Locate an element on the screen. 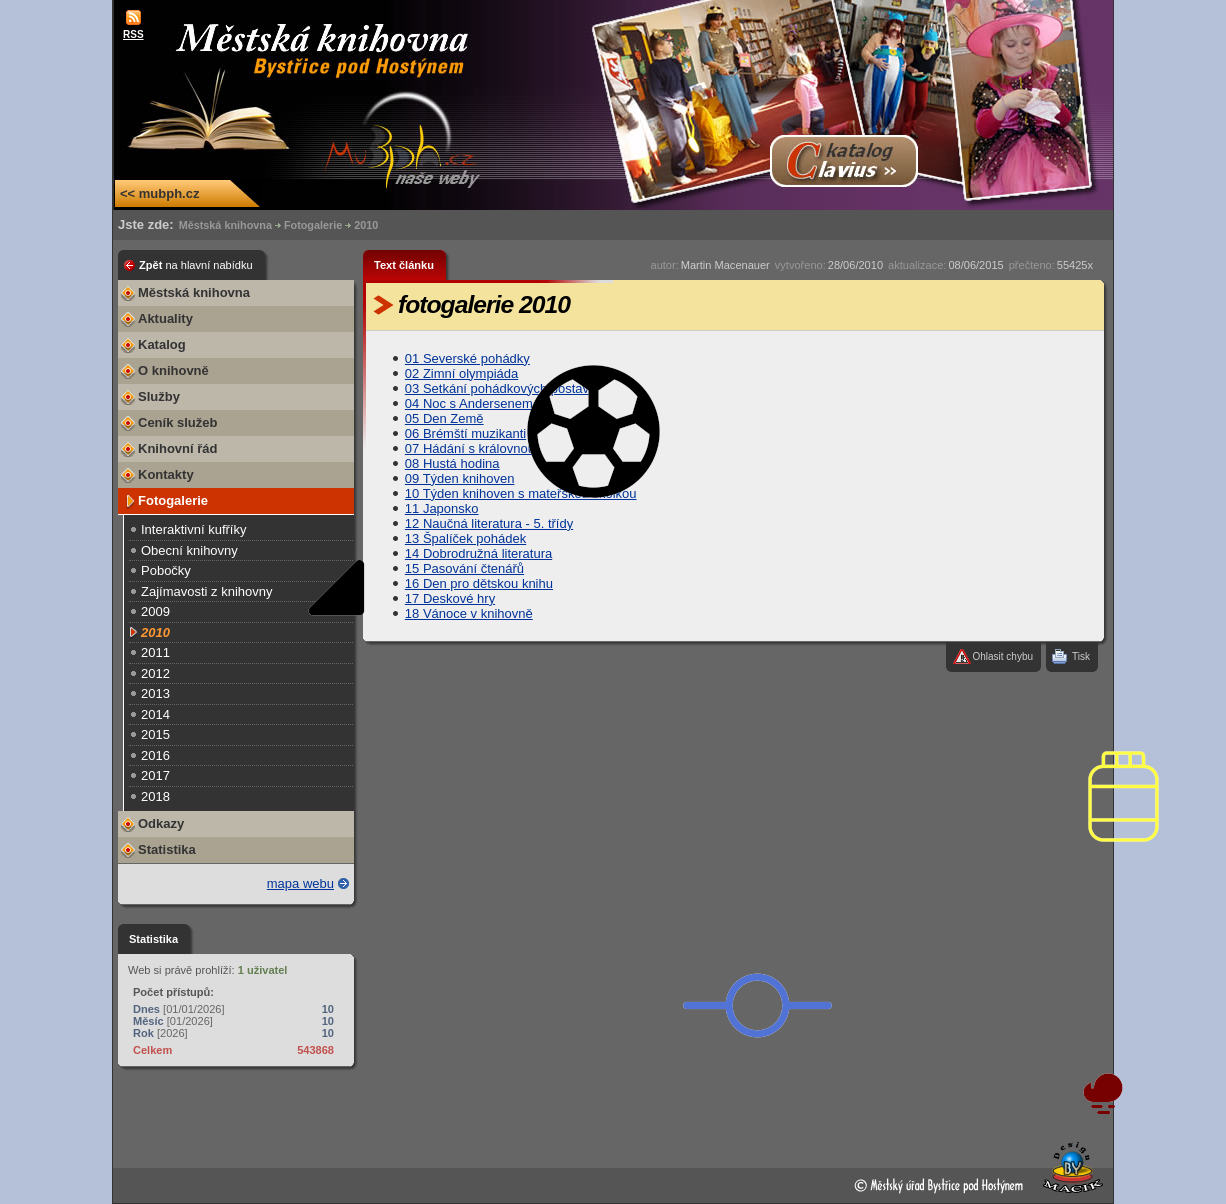 The width and height of the screenshot is (1226, 1204). view commit history is located at coordinates (757, 1005).